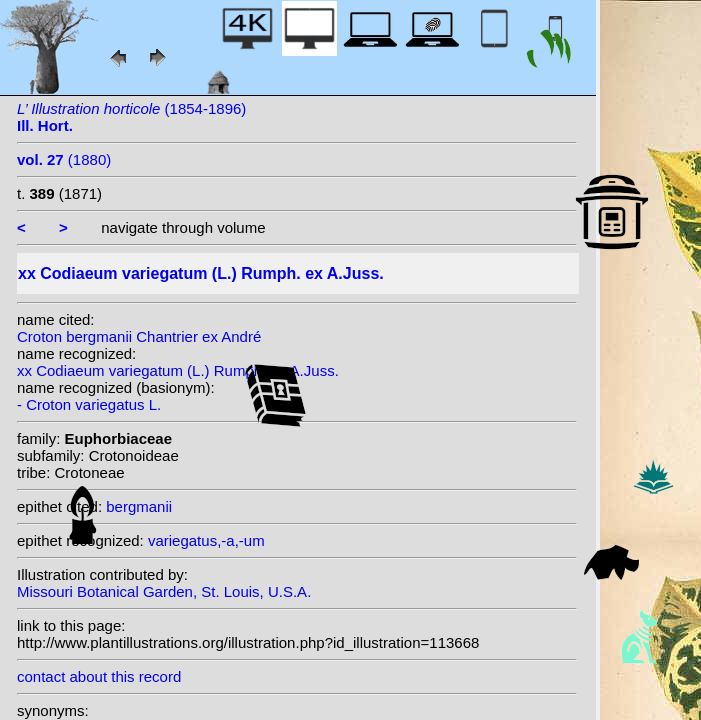  What do you see at coordinates (82, 515) in the screenshot?
I see `toggle ambient or night mode lighting` at bounding box center [82, 515].